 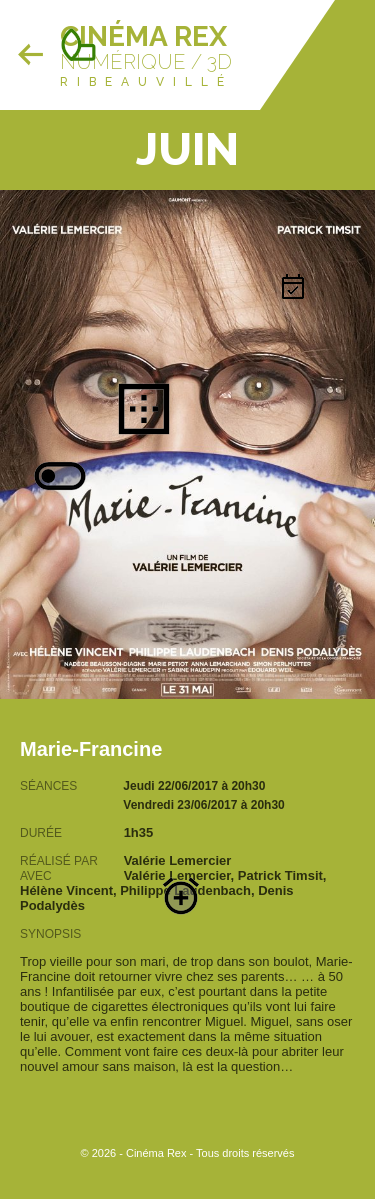 I want to click on event confirmed or available, so click(x=293, y=288).